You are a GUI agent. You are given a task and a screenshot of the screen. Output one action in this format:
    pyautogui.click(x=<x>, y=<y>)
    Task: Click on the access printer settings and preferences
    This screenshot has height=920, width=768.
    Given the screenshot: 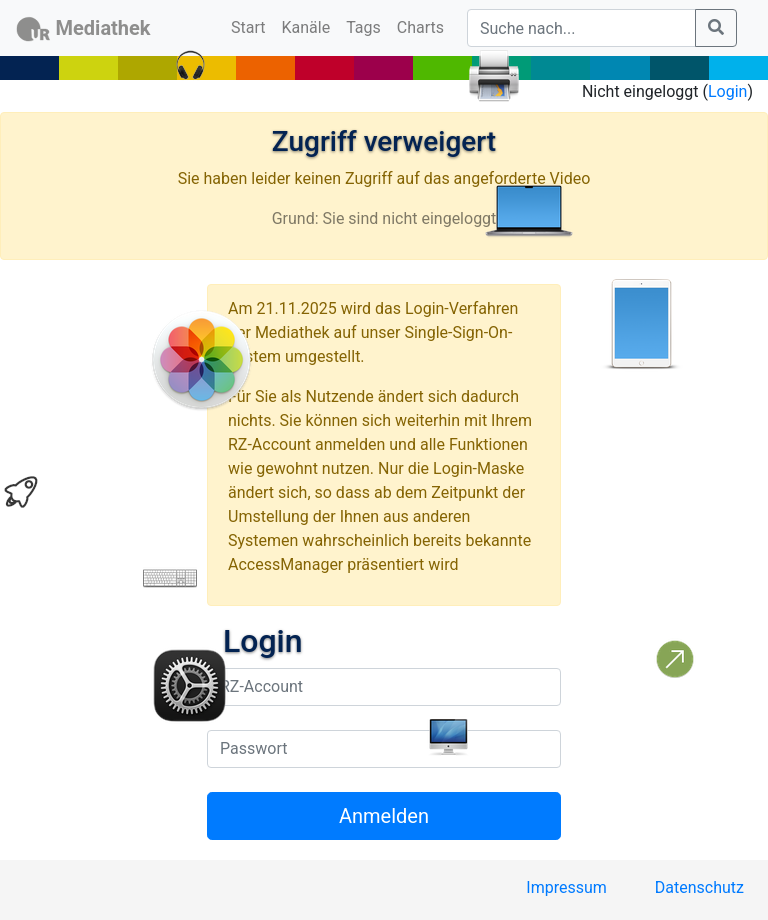 What is the action you would take?
    pyautogui.click(x=494, y=76)
    